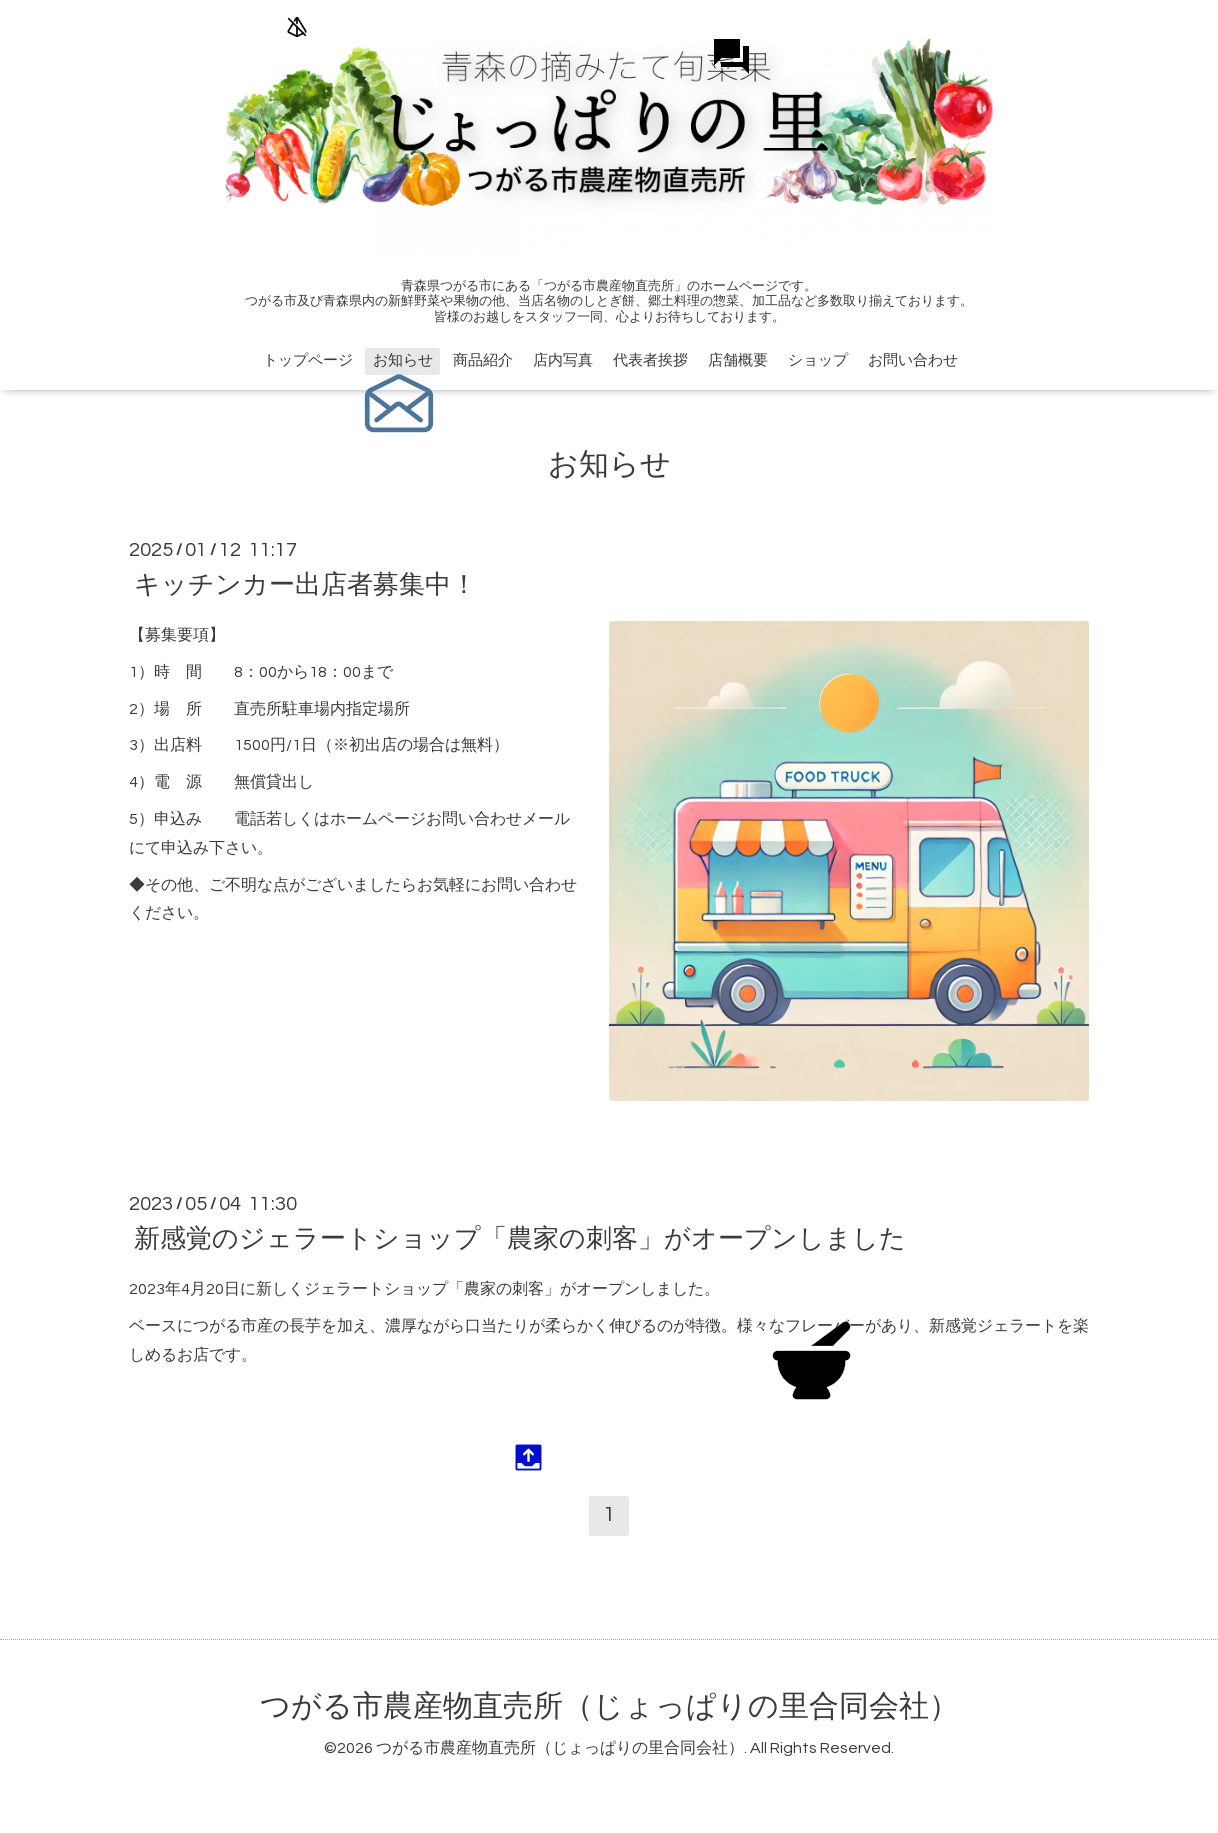  Describe the element at coordinates (399, 403) in the screenshot. I see `view an opened or read email` at that location.